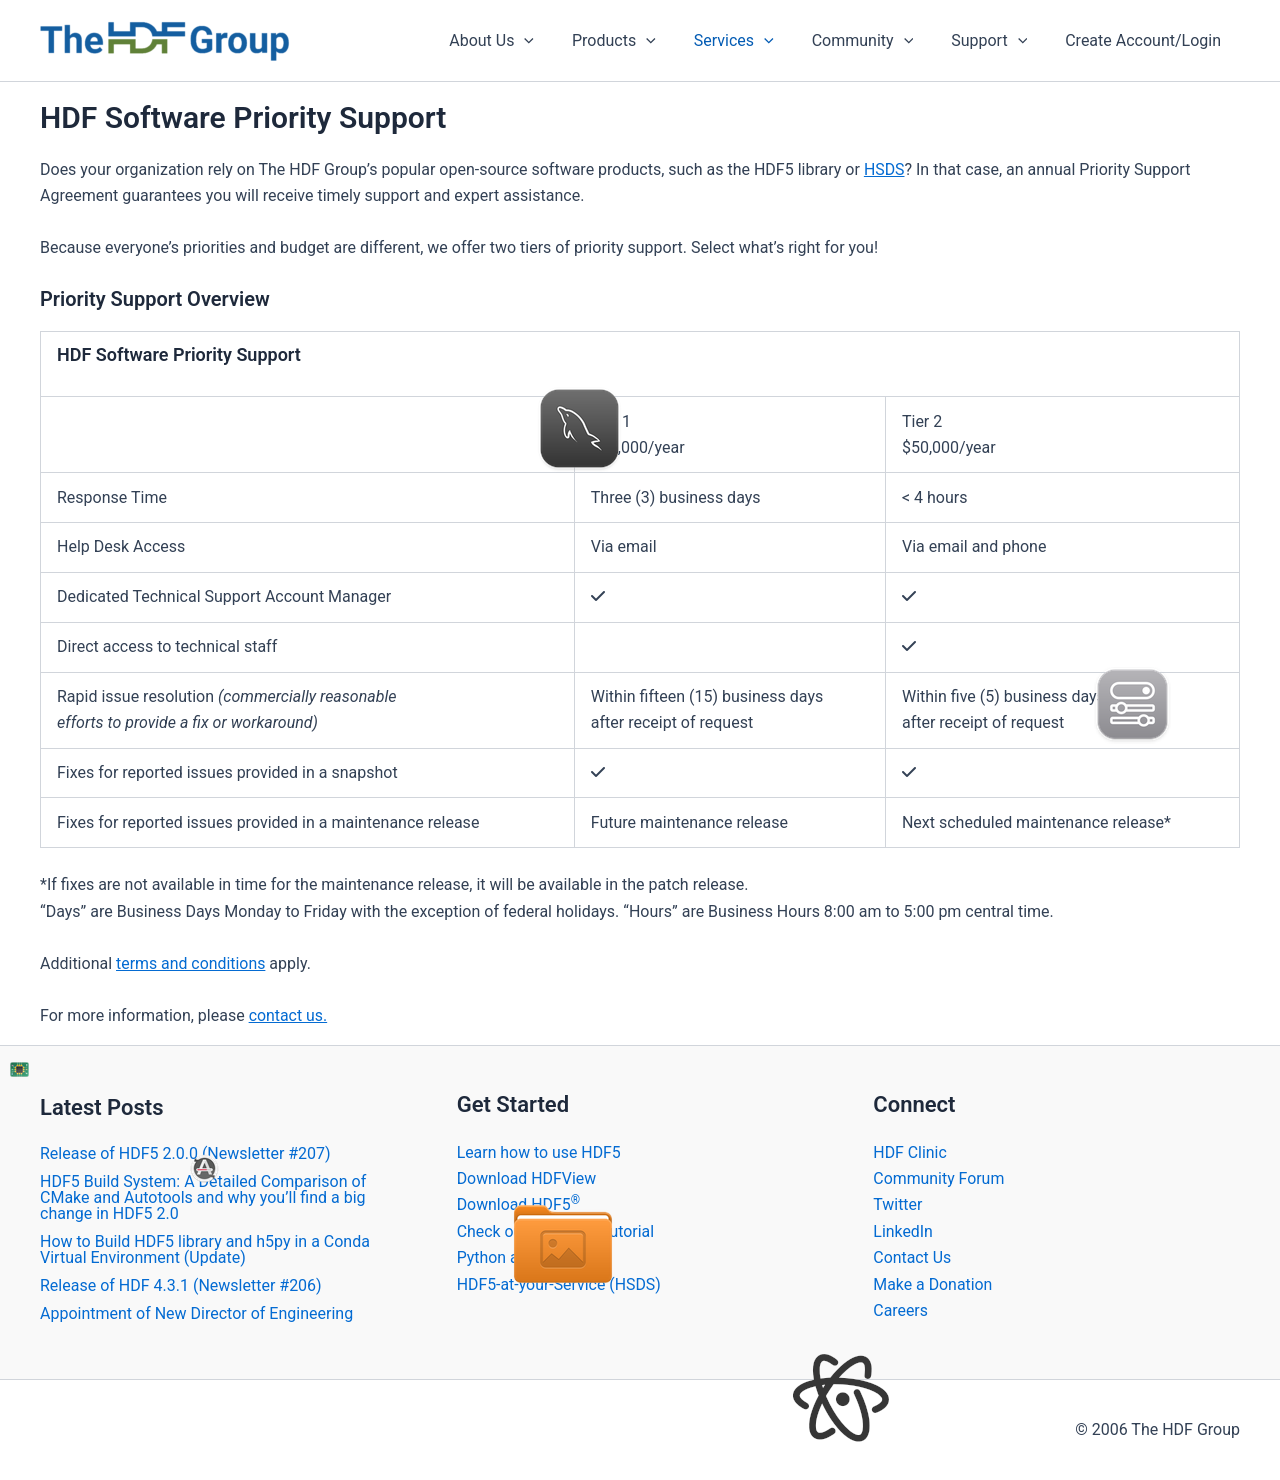  Describe the element at coordinates (204, 1168) in the screenshot. I see `check for and install system software updates` at that location.